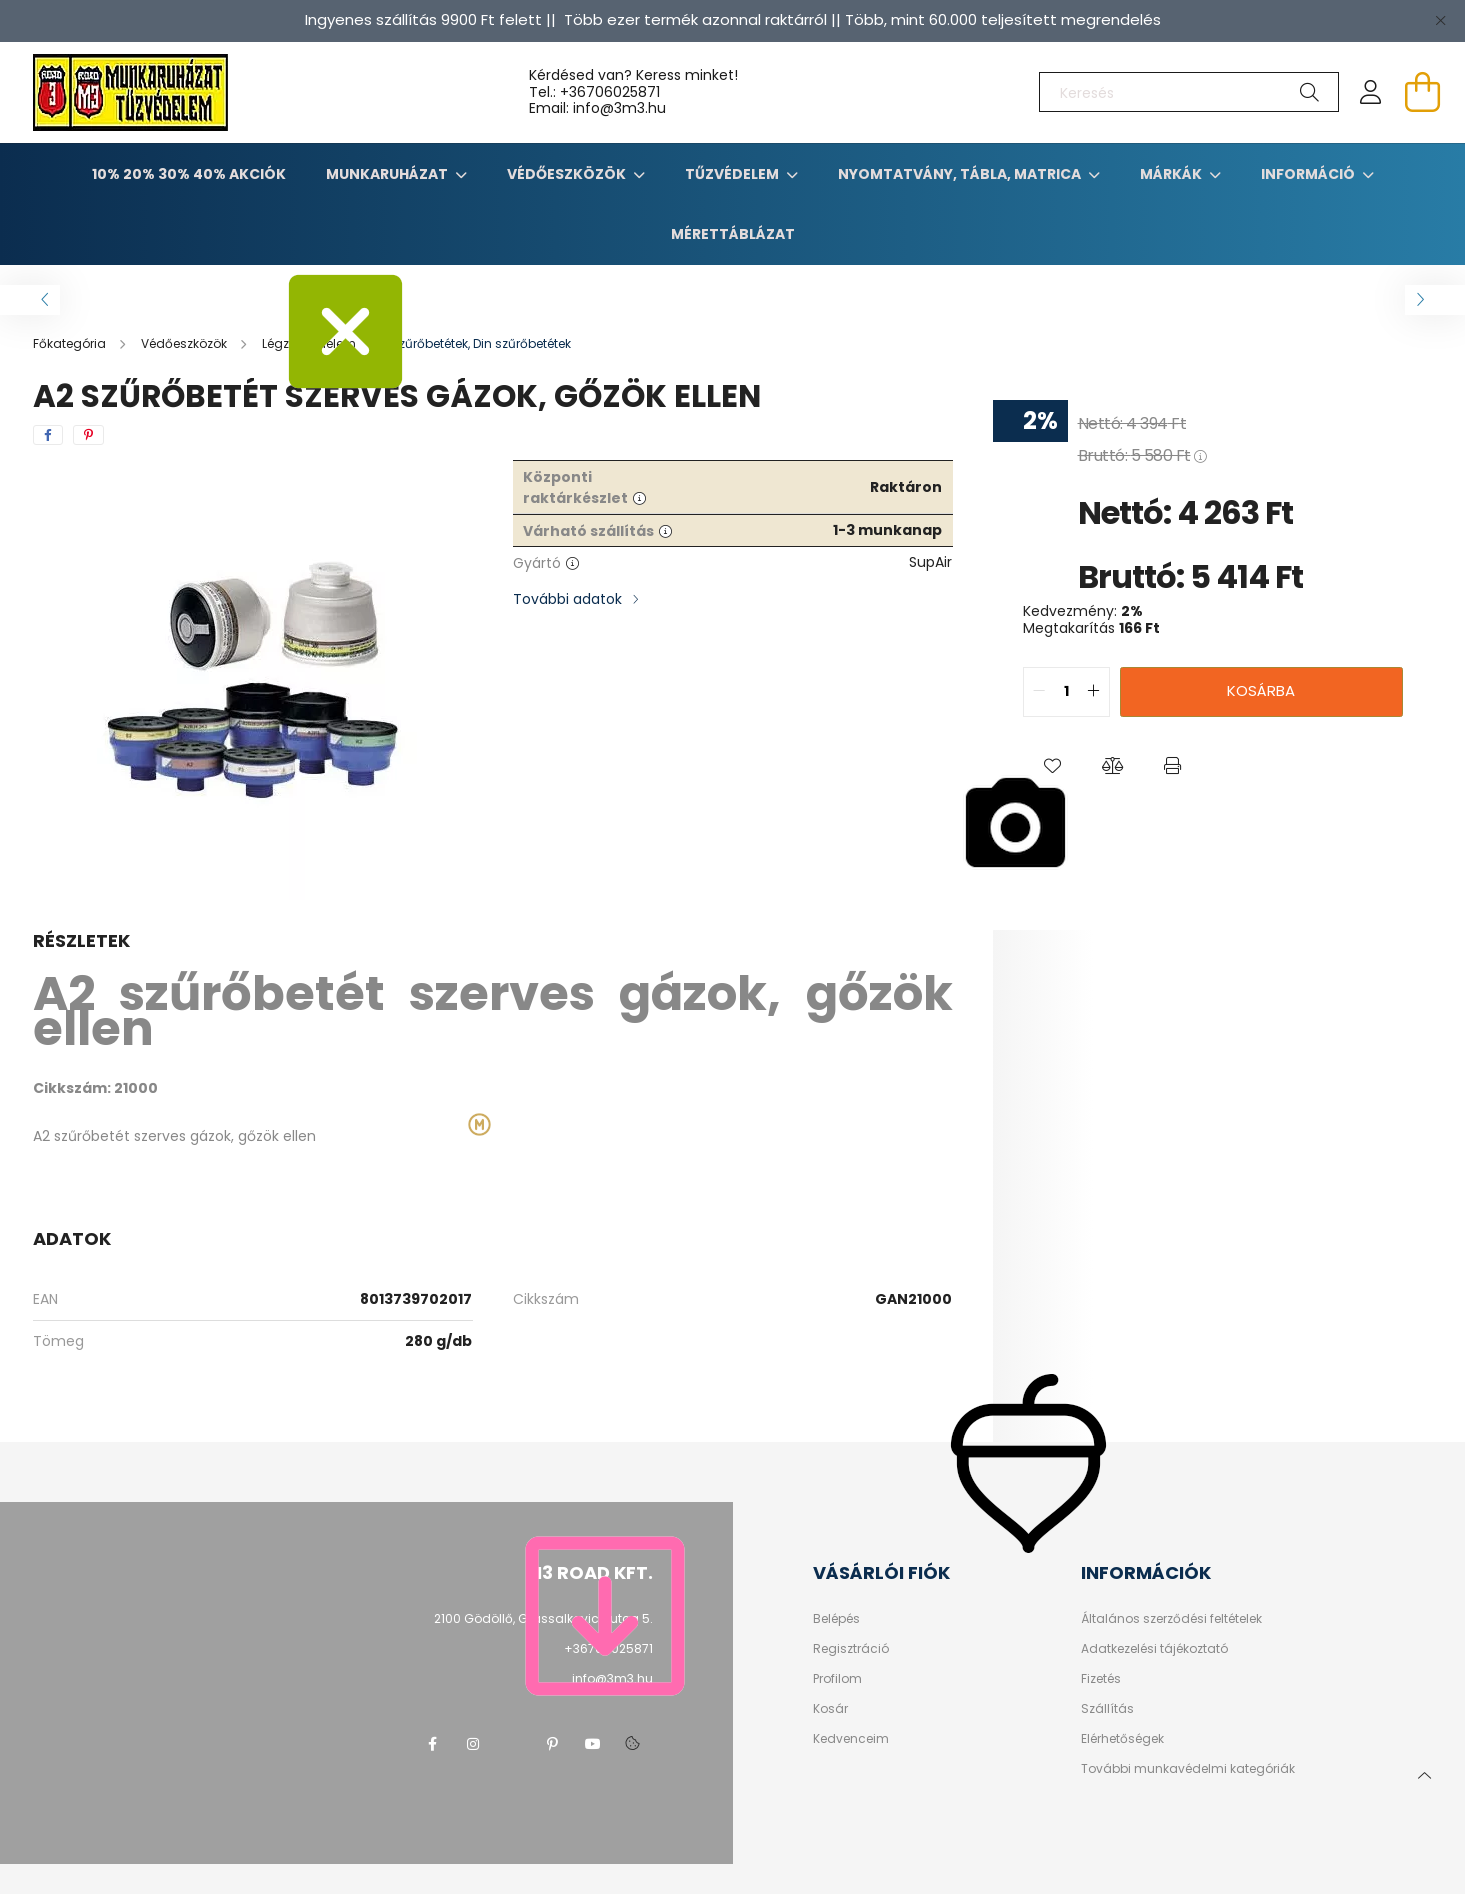 The height and width of the screenshot is (1894, 1465). Describe the element at coordinates (1028, 1463) in the screenshot. I see `nature or outdoors category icon` at that location.